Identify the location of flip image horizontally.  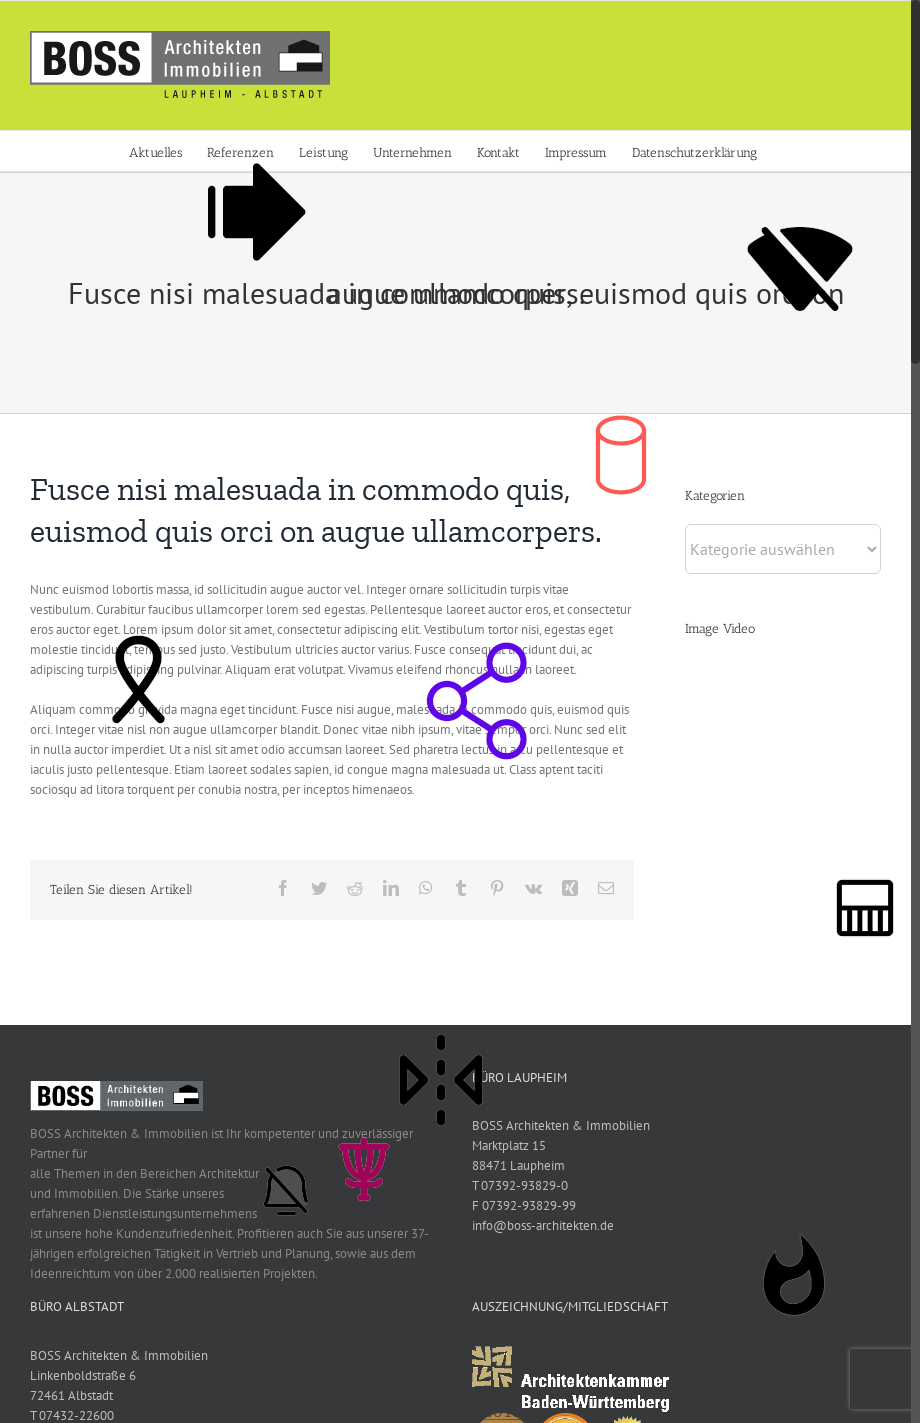
(441, 1080).